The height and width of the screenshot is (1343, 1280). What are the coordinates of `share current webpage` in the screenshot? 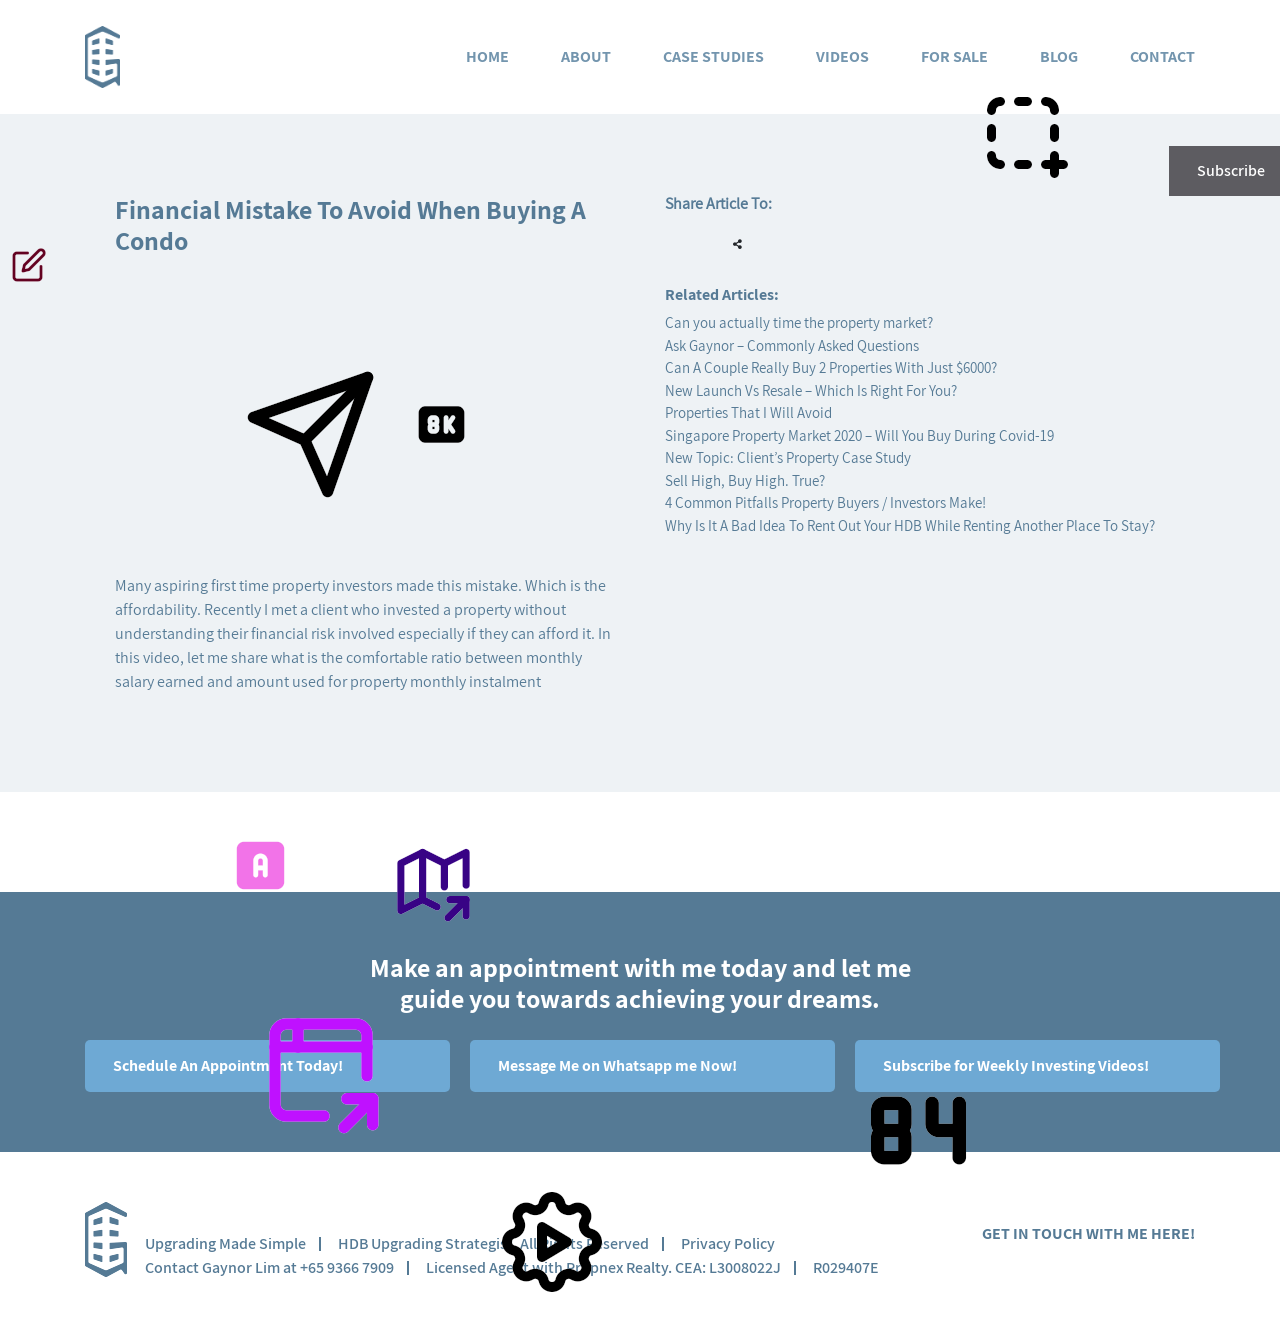 It's located at (321, 1070).